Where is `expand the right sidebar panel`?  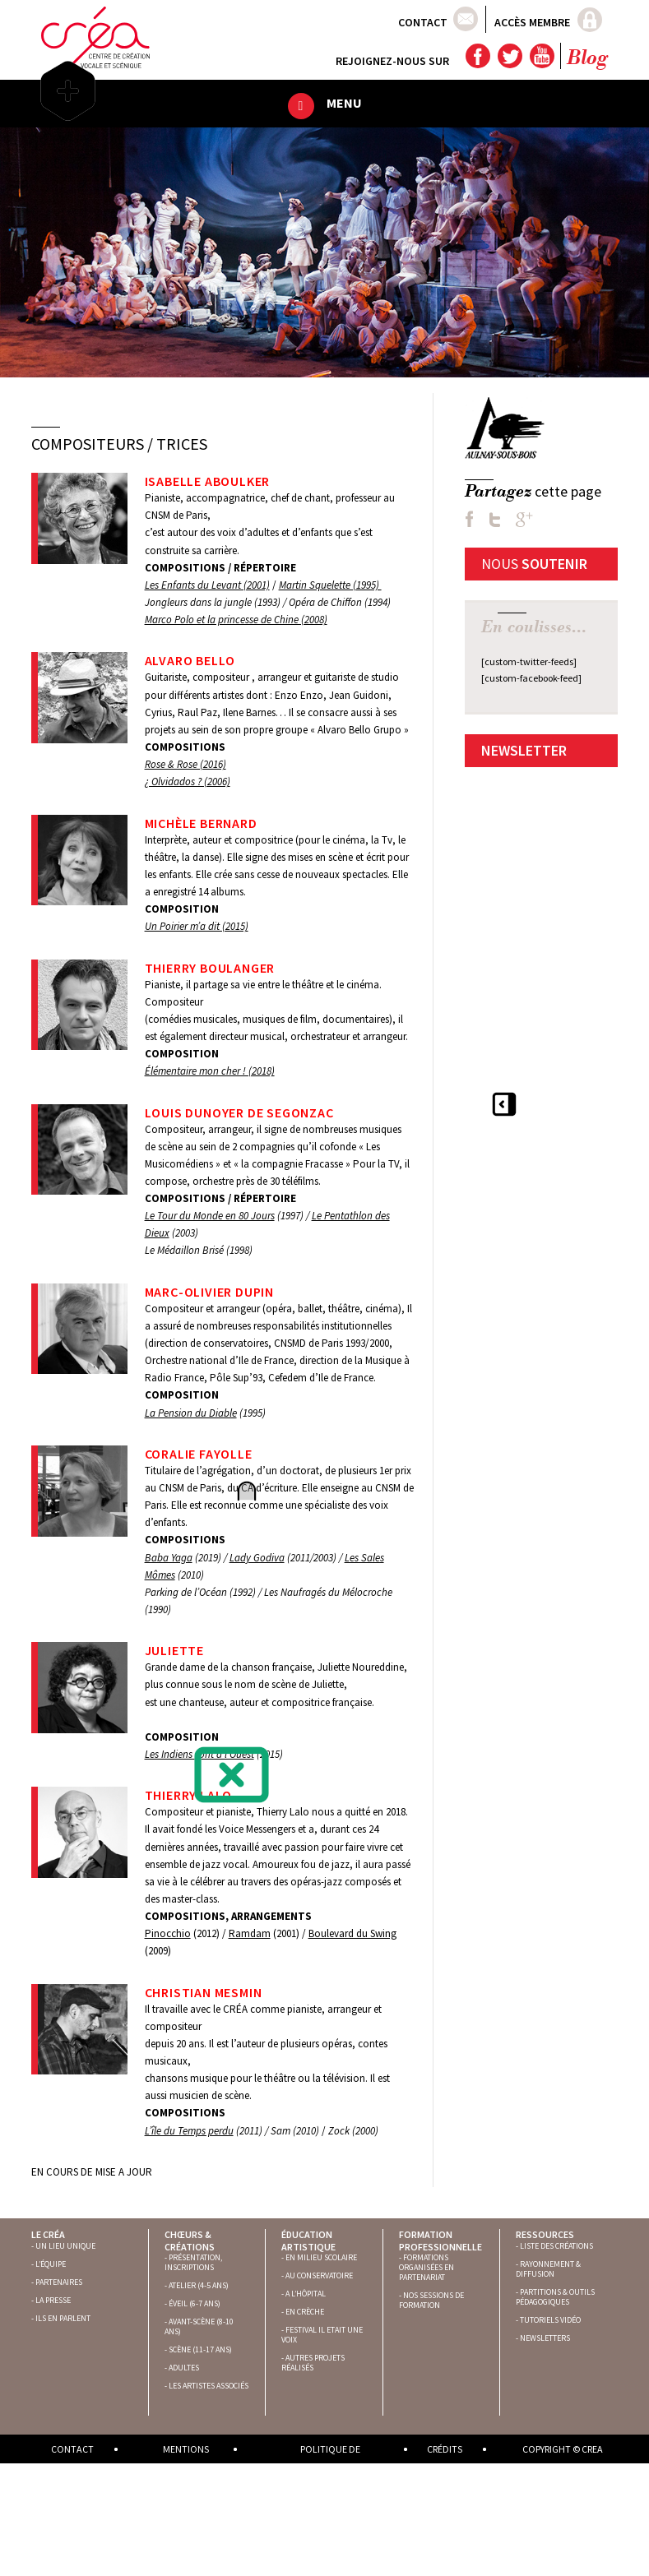
expand the right sidebar panel is located at coordinates (504, 1104).